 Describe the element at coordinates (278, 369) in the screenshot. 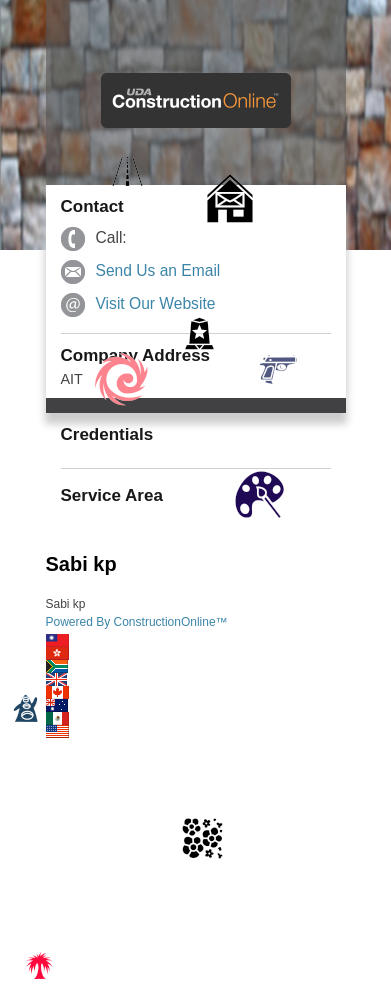

I see `select pistol or handgun weapon` at that location.